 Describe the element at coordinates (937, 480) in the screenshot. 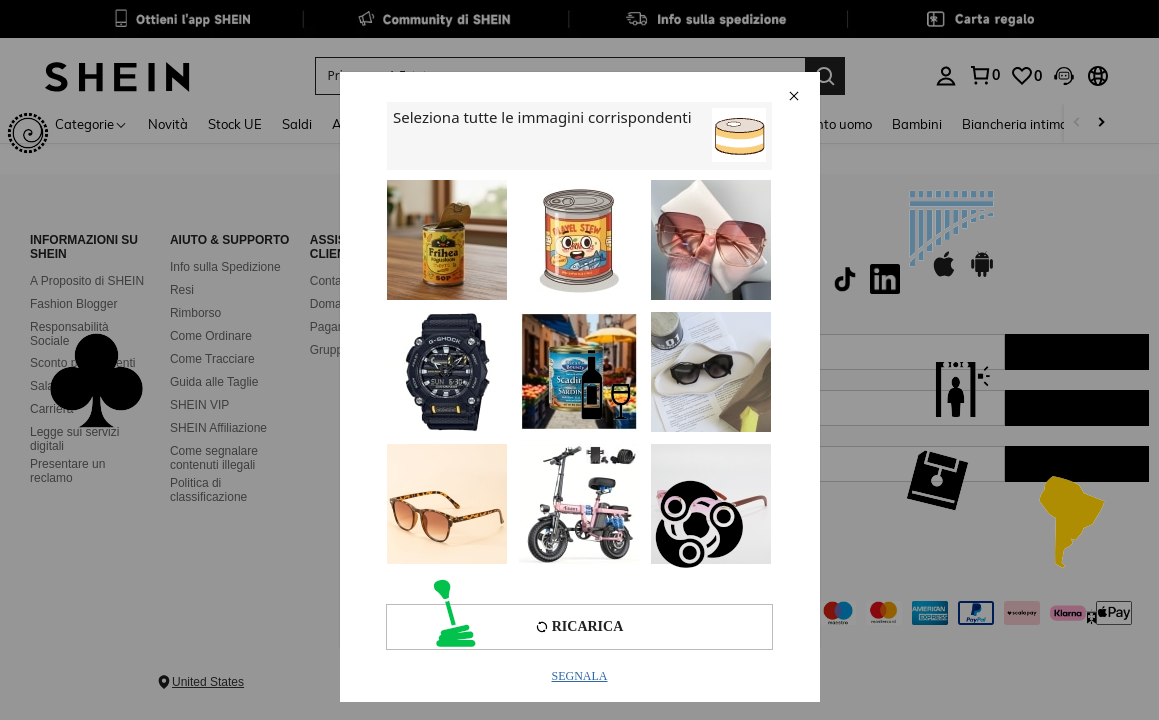

I see `save your current progress` at that location.